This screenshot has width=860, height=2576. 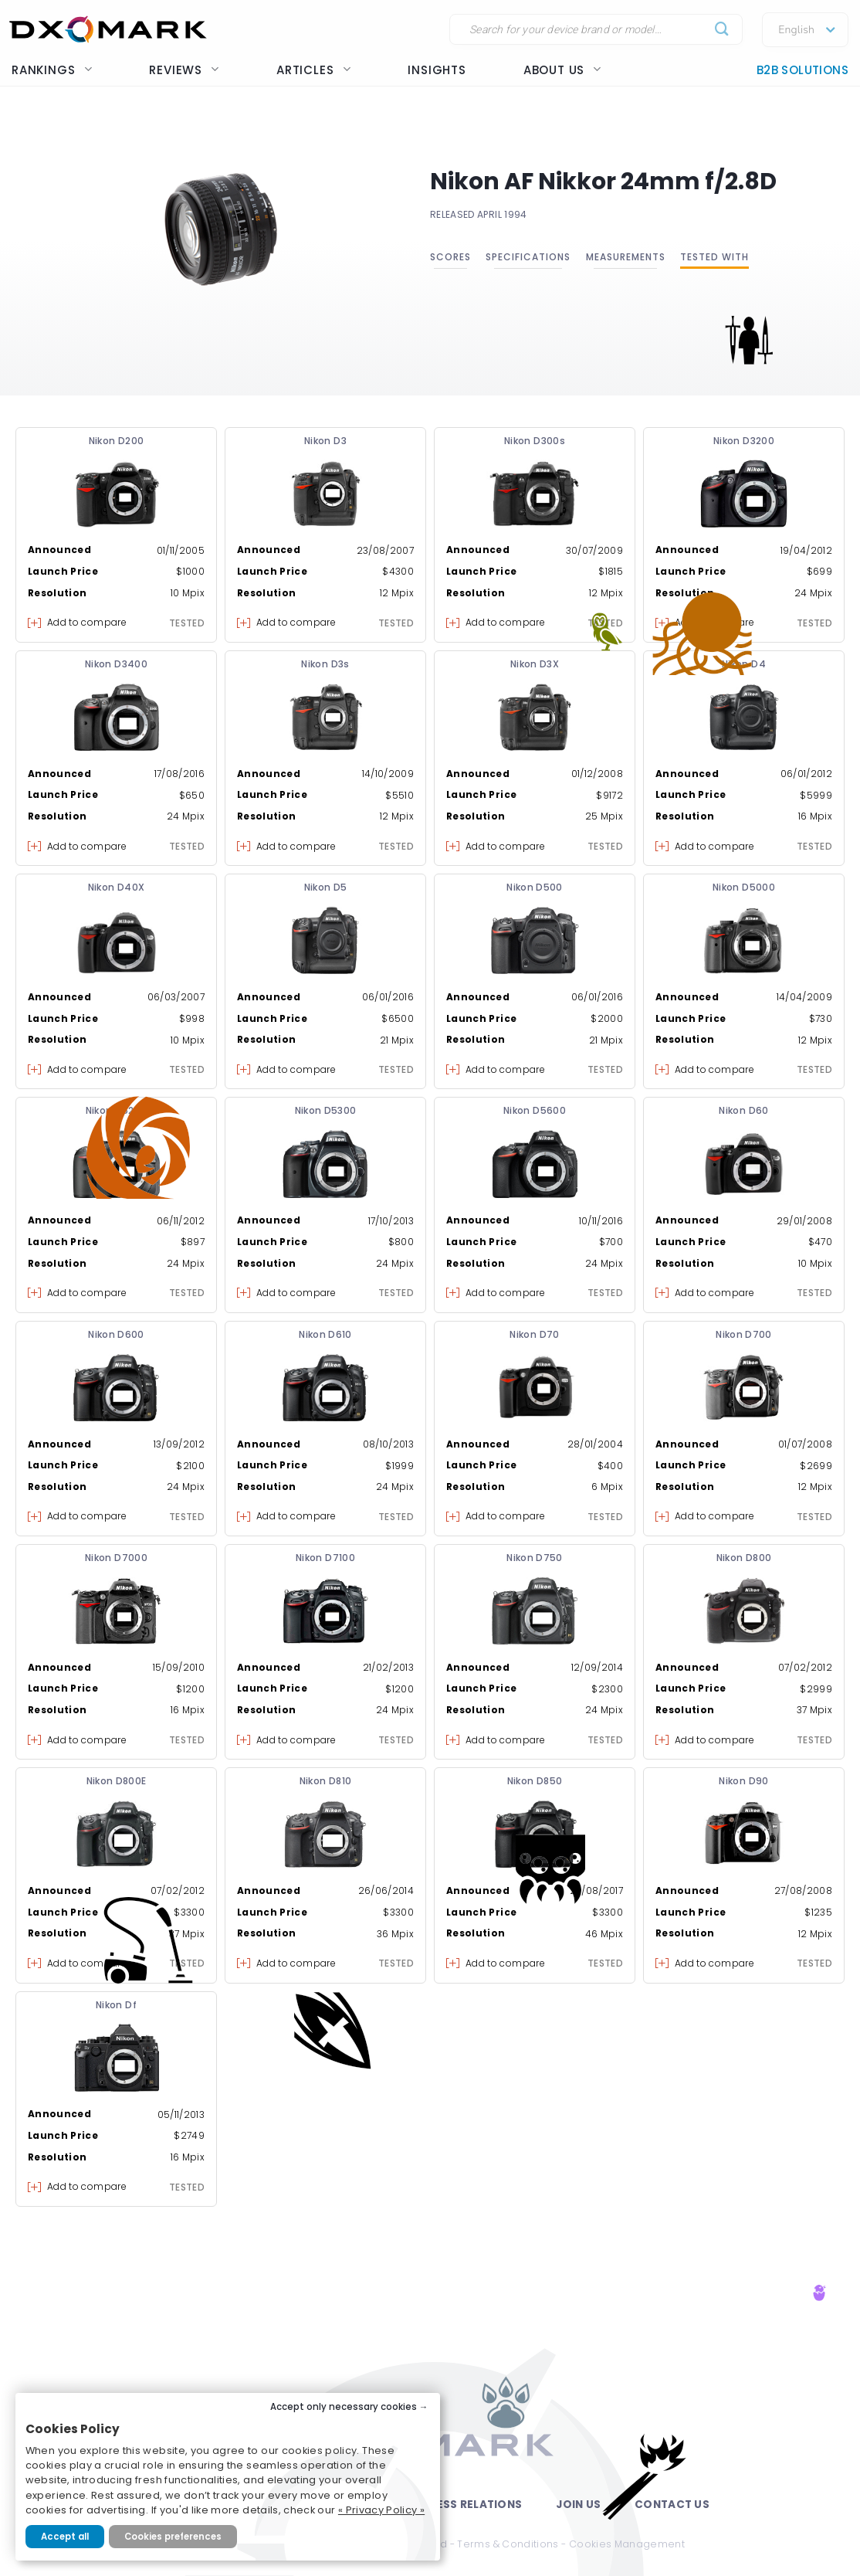 What do you see at coordinates (148, 1940) in the screenshot?
I see `access cleaning or vacuum robot controls` at bounding box center [148, 1940].